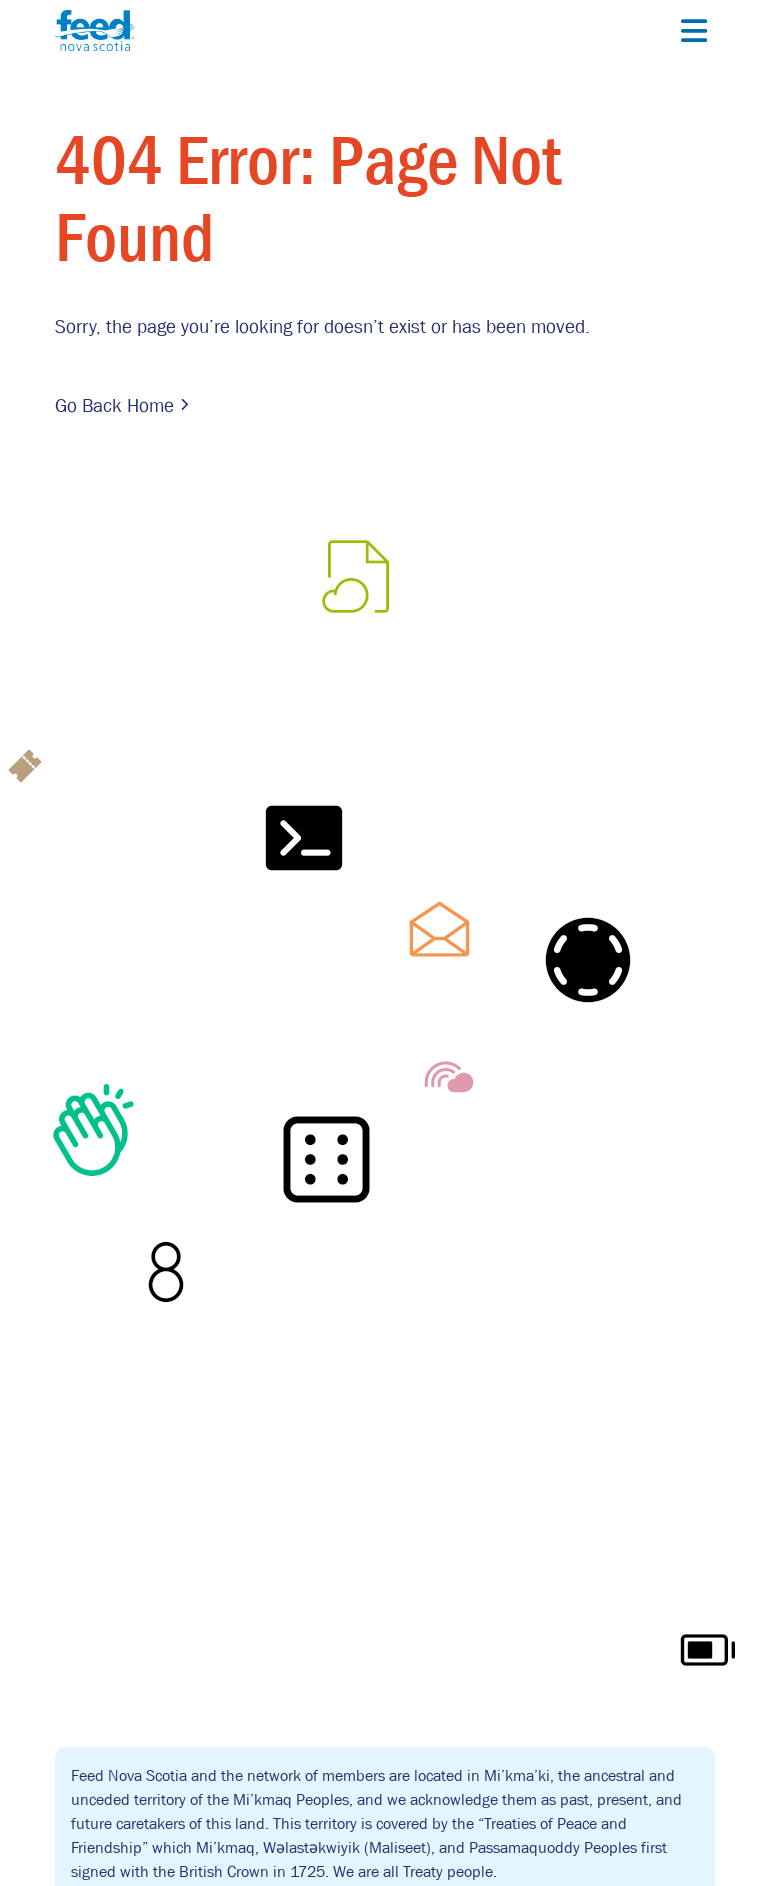 This screenshot has width=770, height=1886. What do you see at coordinates (25, 766) in the screenshot?
I see `view your tickets or passes` at bounding box center [25, 766].